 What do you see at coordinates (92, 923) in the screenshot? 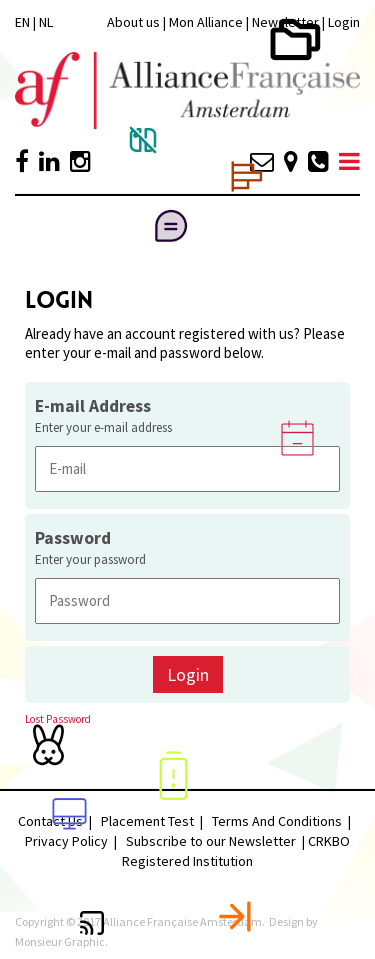
I see `cast media to a nearby device` at bounding box center [92, 923].